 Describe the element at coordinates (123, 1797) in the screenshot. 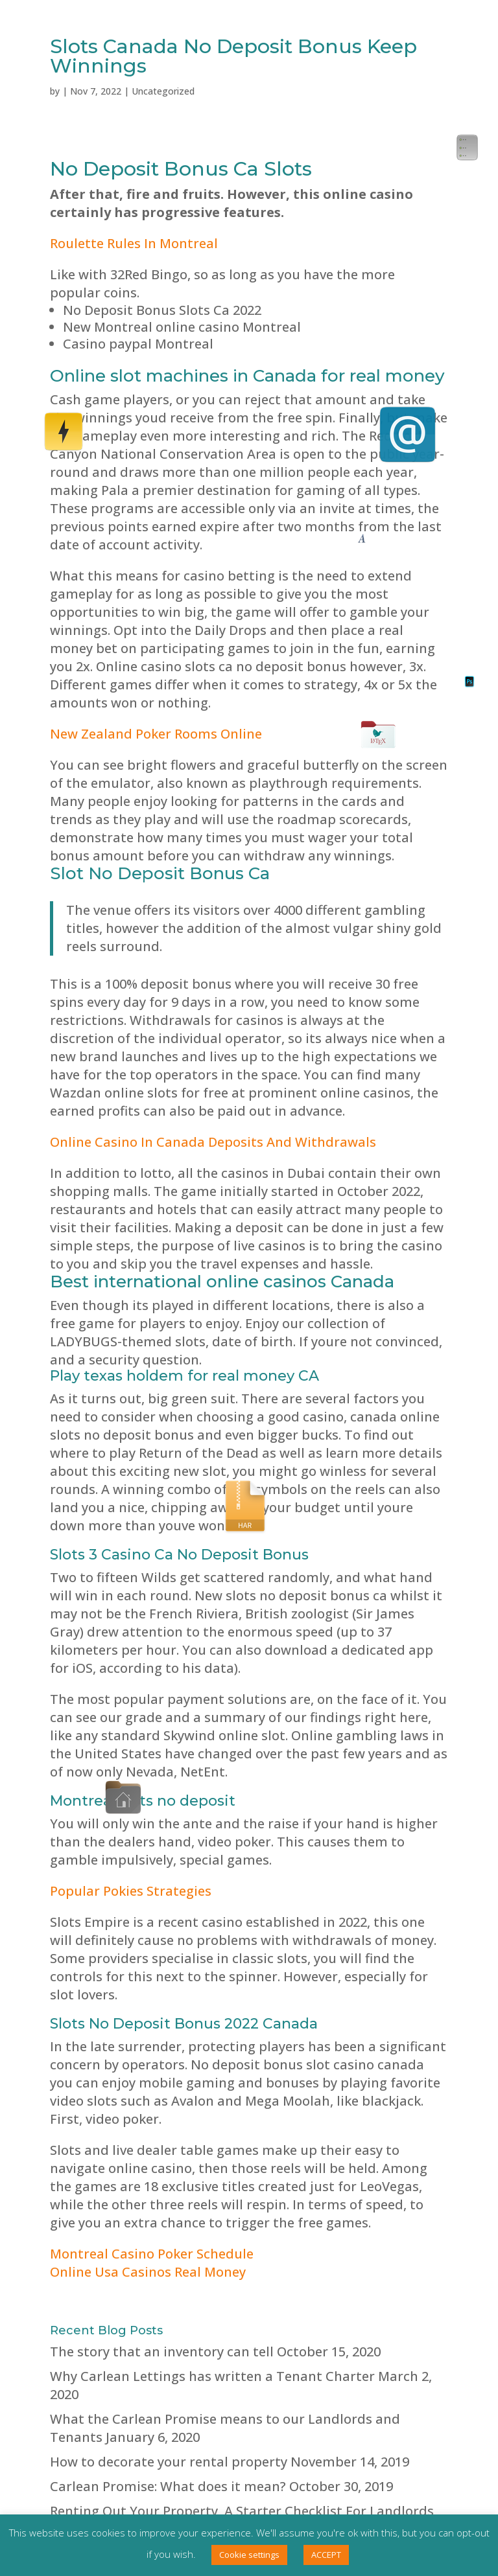

I see `access your home folder` at that location.